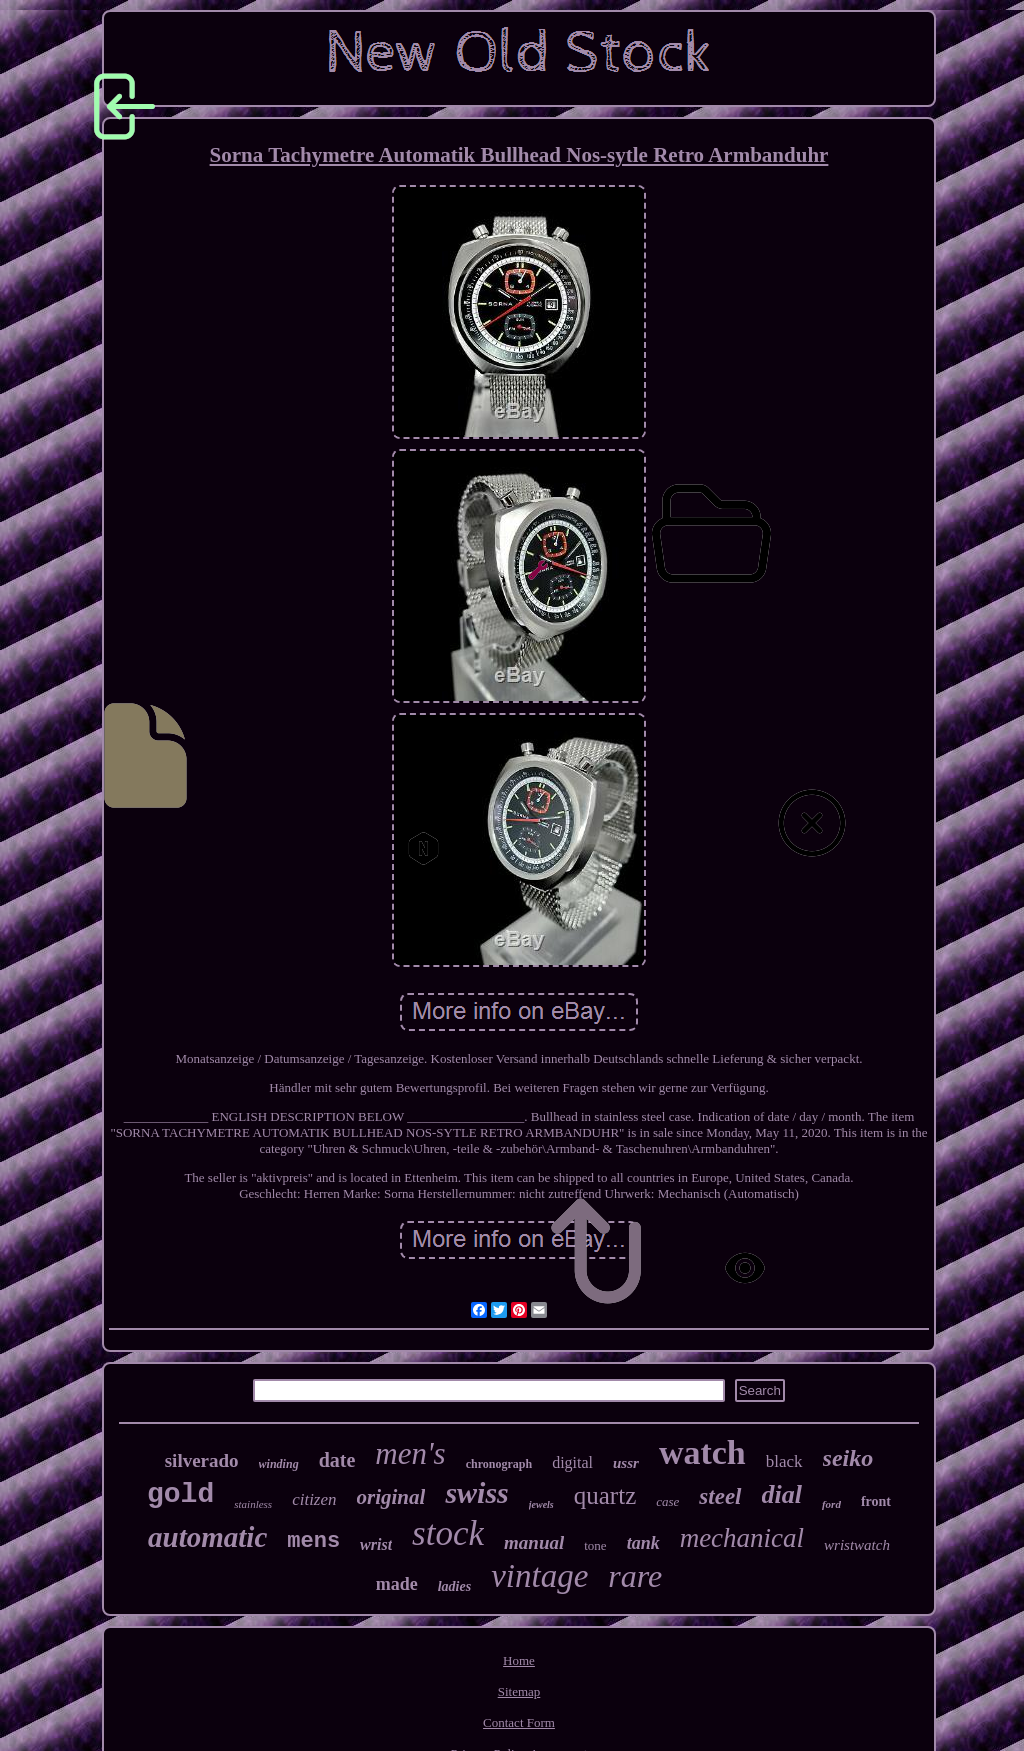 This screenshot has width=1024, height=1751. I want to click on view document or file, so click(145, 755).